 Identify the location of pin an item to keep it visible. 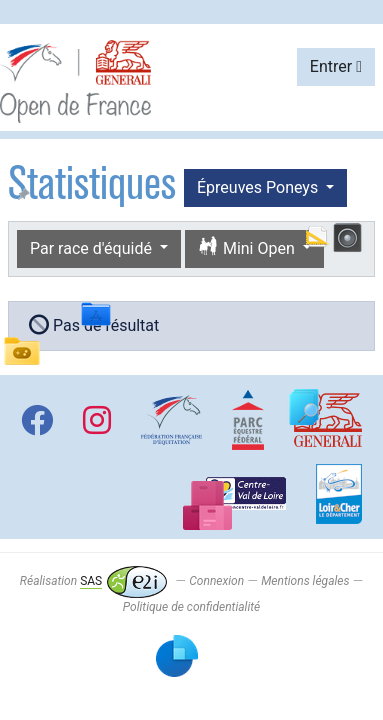
(24, 194).